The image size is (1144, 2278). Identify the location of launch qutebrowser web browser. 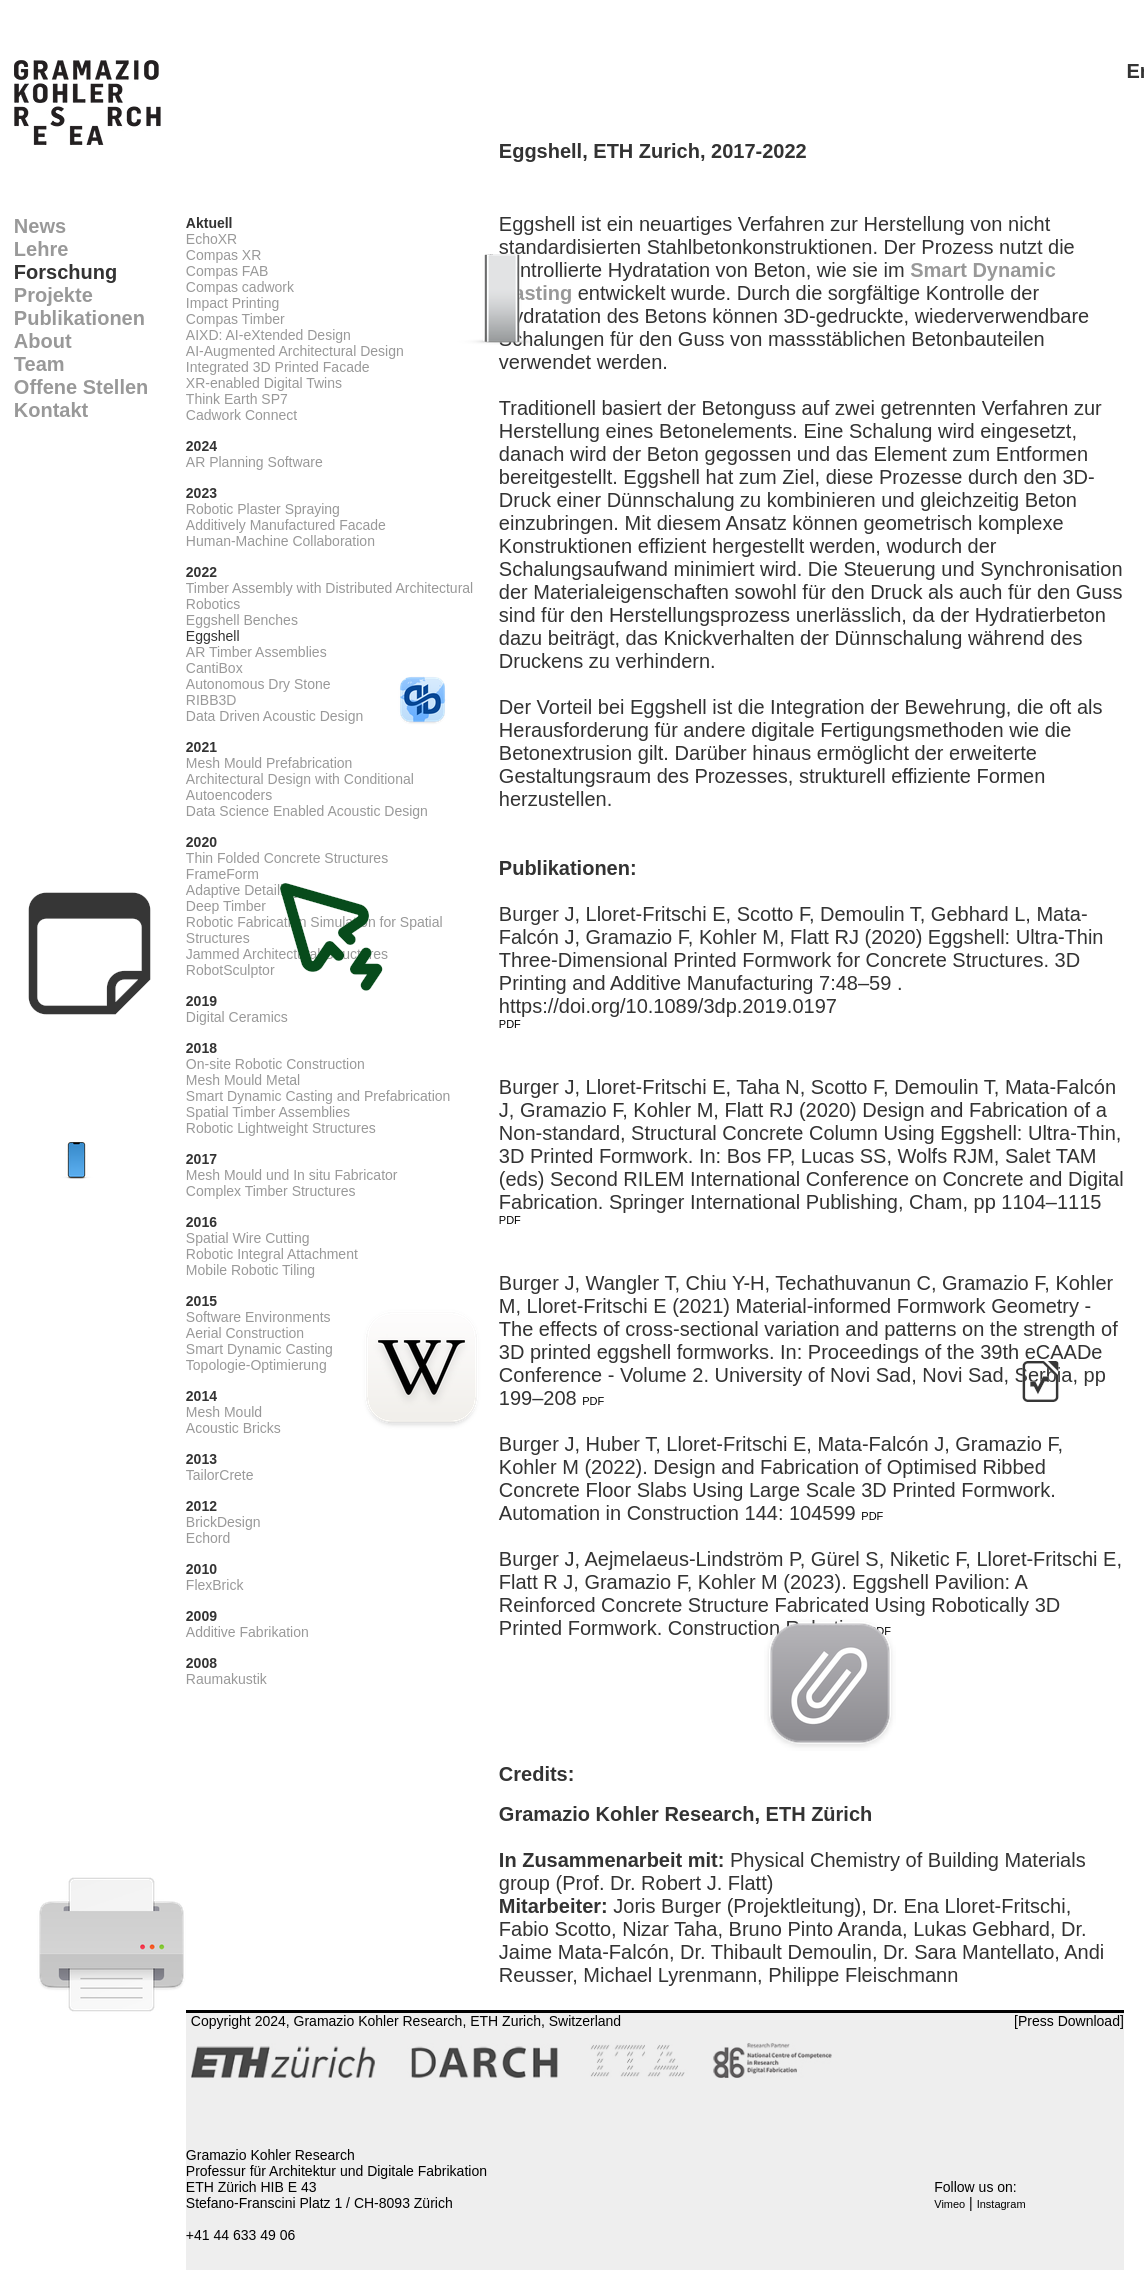
(422, 699).